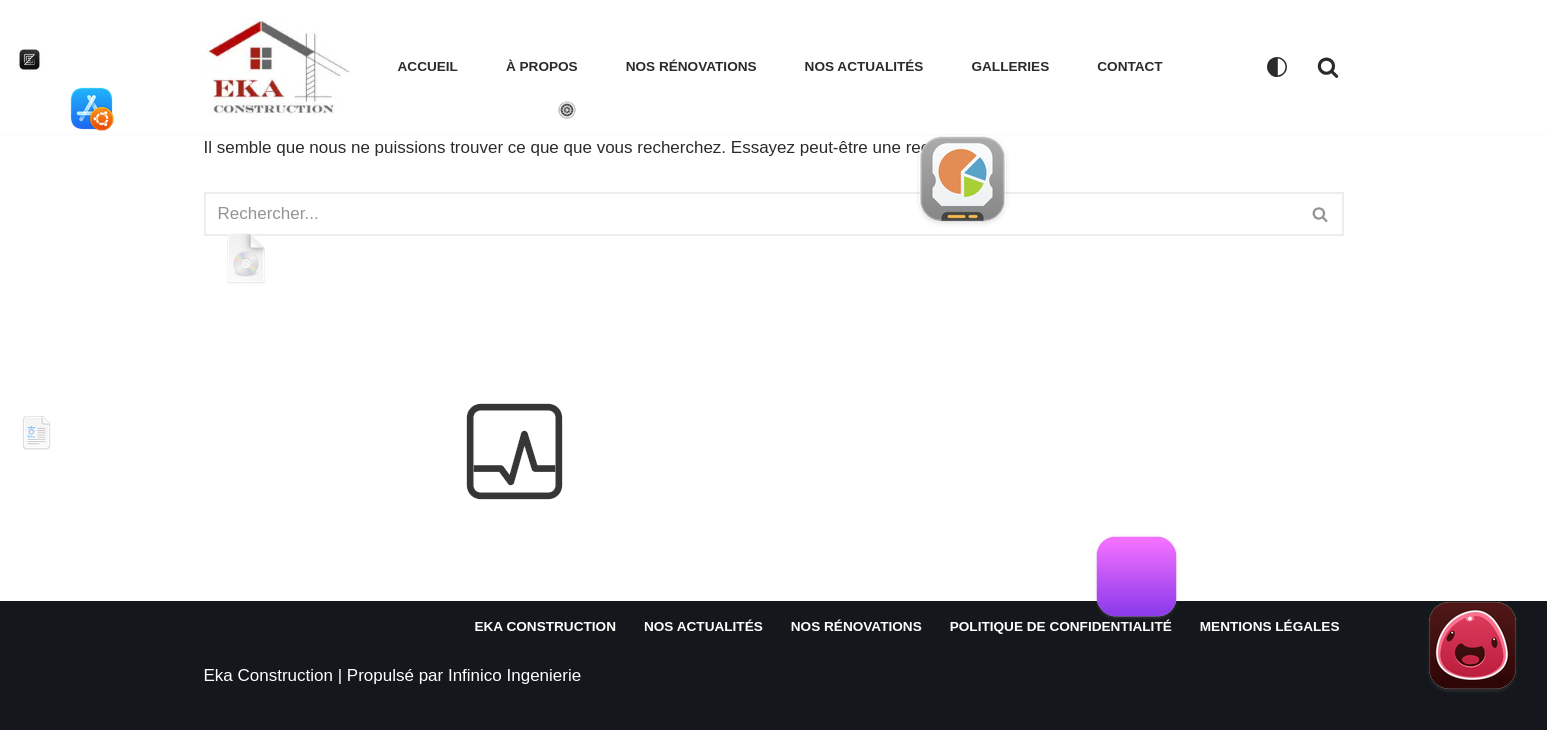  Describe the element at coordinates (246, 259) in the screenshot. I see `an ISO disc image file` at that location.